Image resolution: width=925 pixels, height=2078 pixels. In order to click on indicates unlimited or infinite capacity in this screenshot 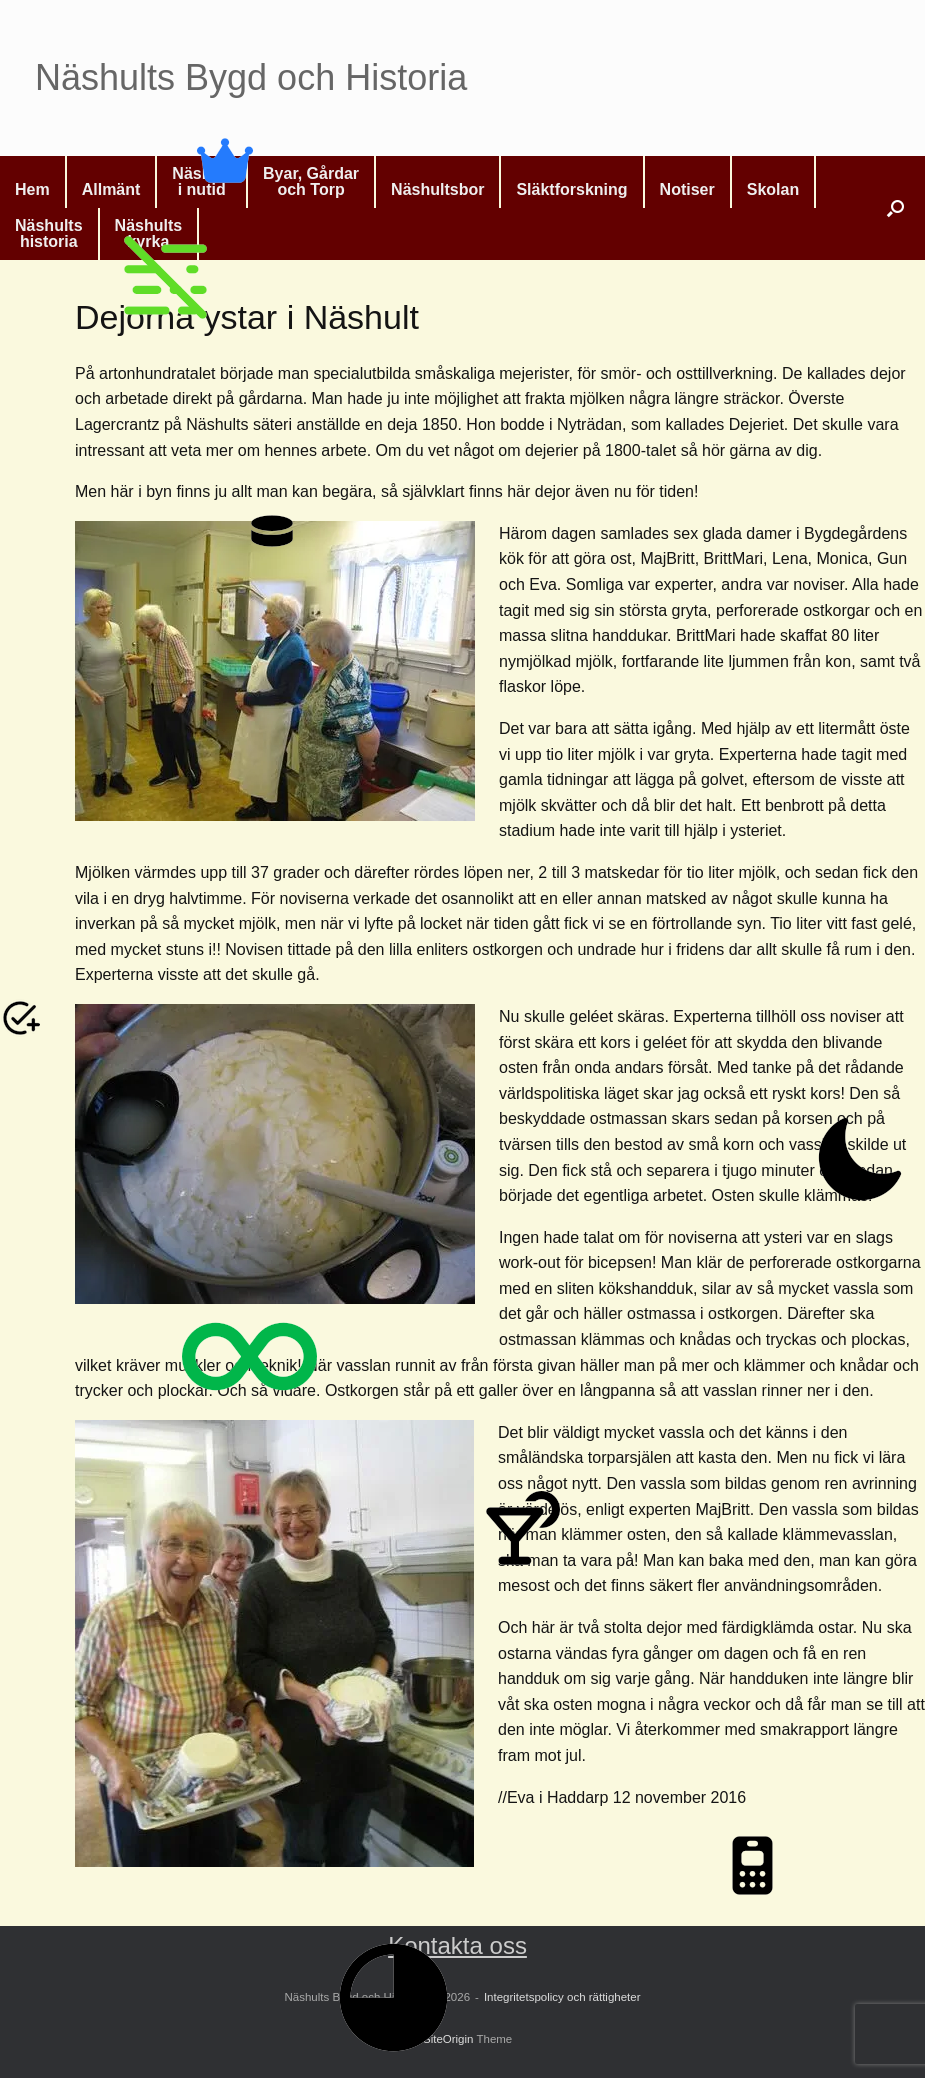, I will do `click(249, 1356)`.